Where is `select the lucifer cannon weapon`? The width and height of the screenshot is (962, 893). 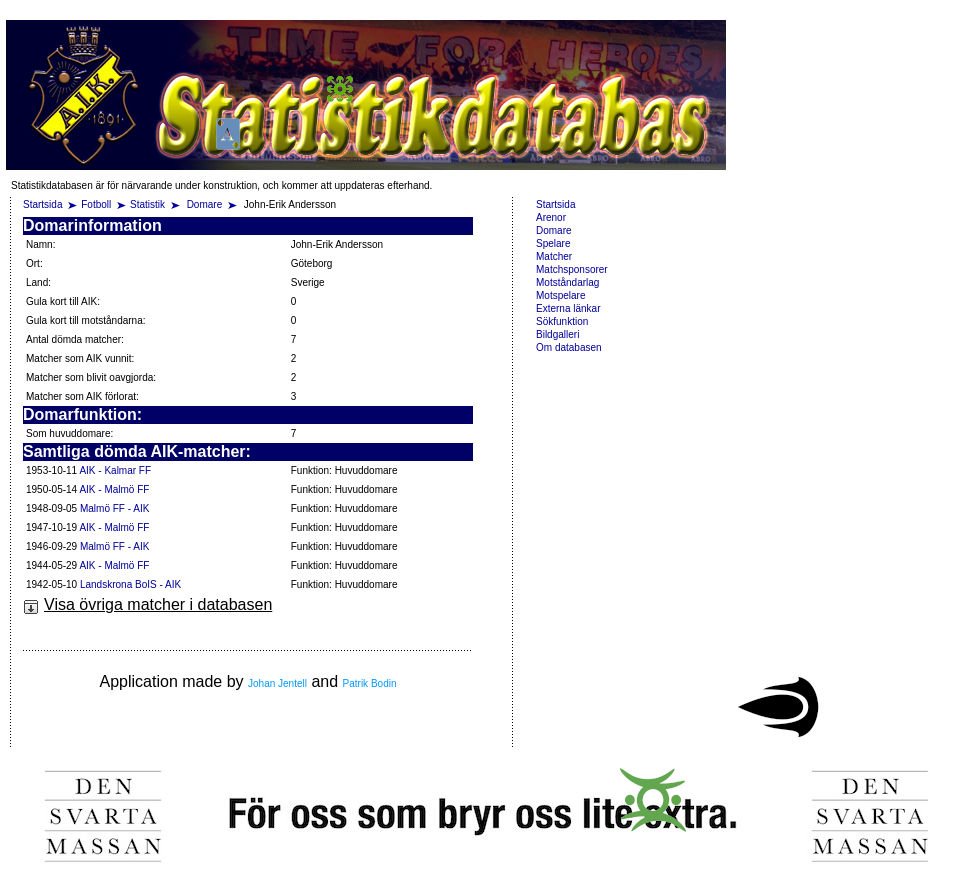
select the lucifer cannon weapon is located at coordinates (778, 707).